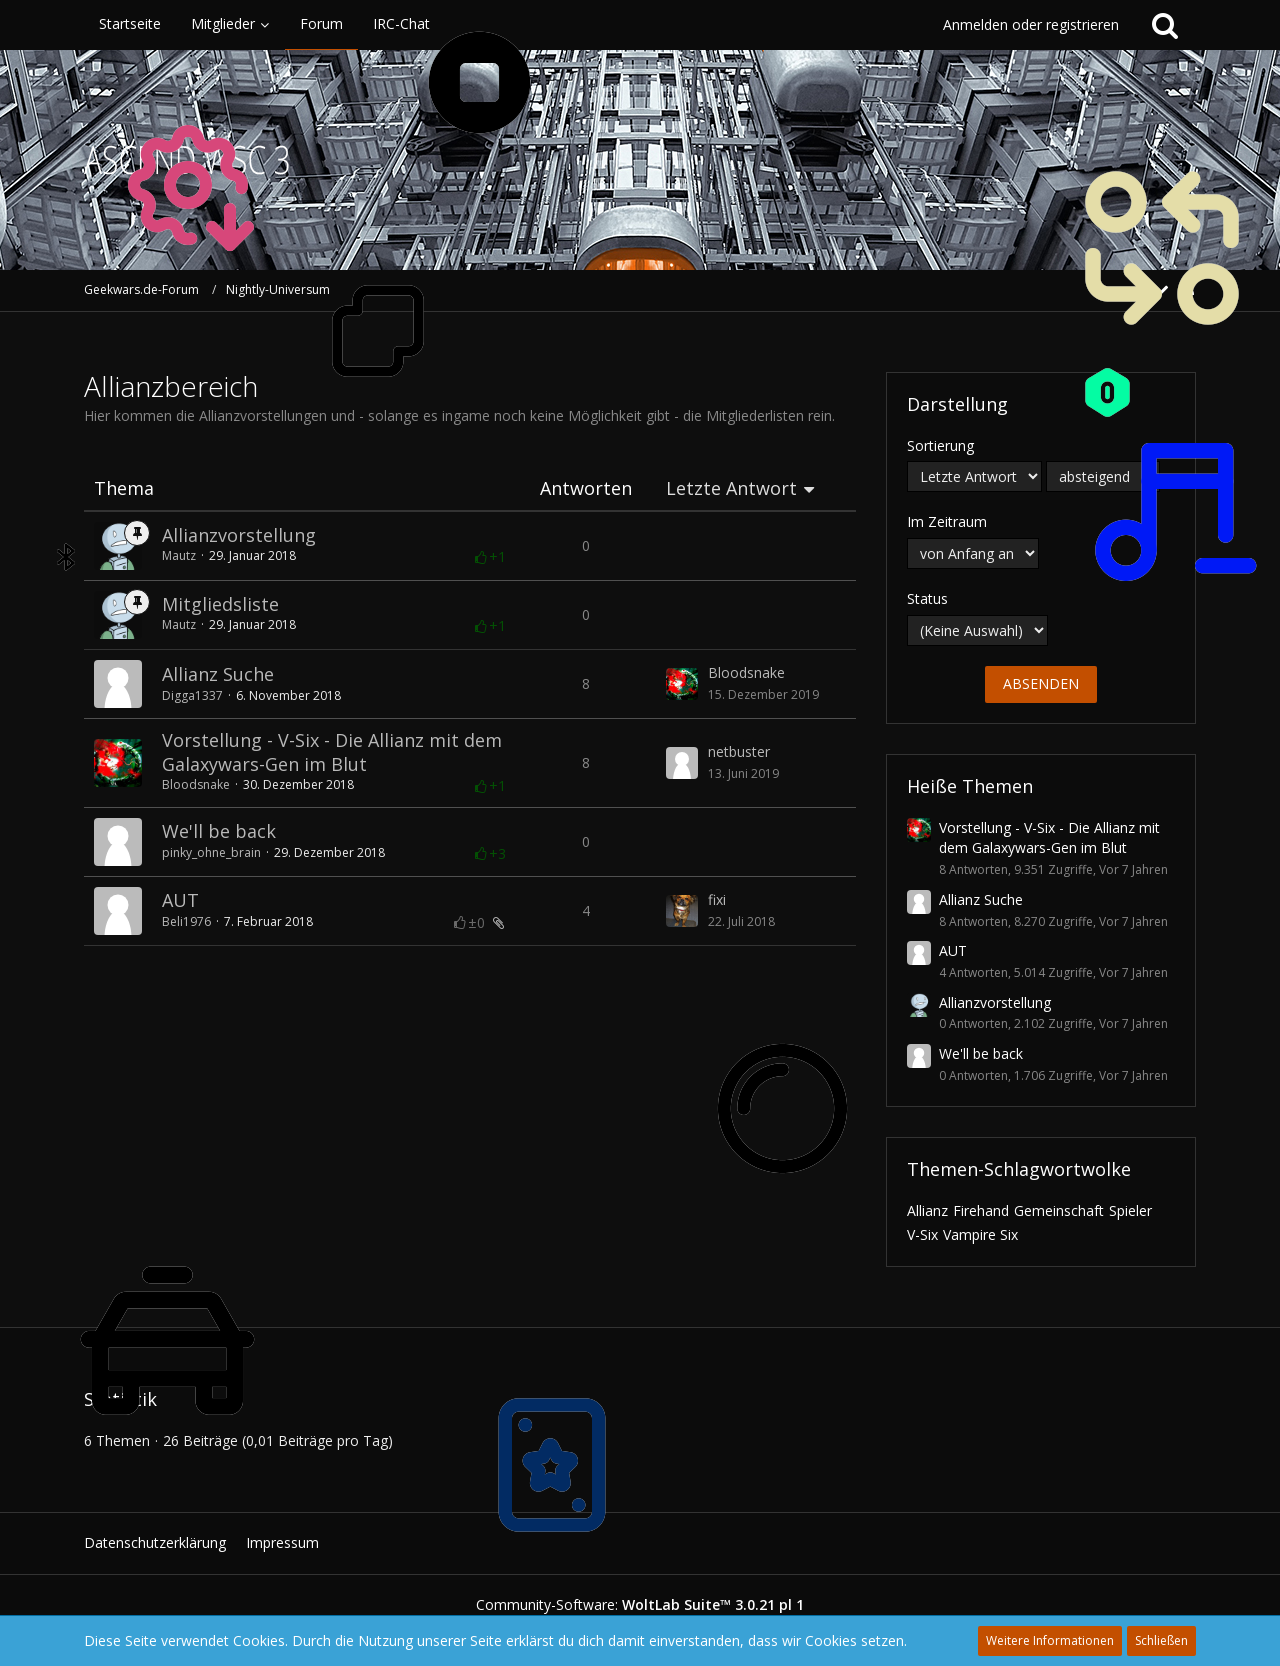 The width and height of the screenshot is (1280, 1666). I want to click on download or export settings, so click(188, 185).